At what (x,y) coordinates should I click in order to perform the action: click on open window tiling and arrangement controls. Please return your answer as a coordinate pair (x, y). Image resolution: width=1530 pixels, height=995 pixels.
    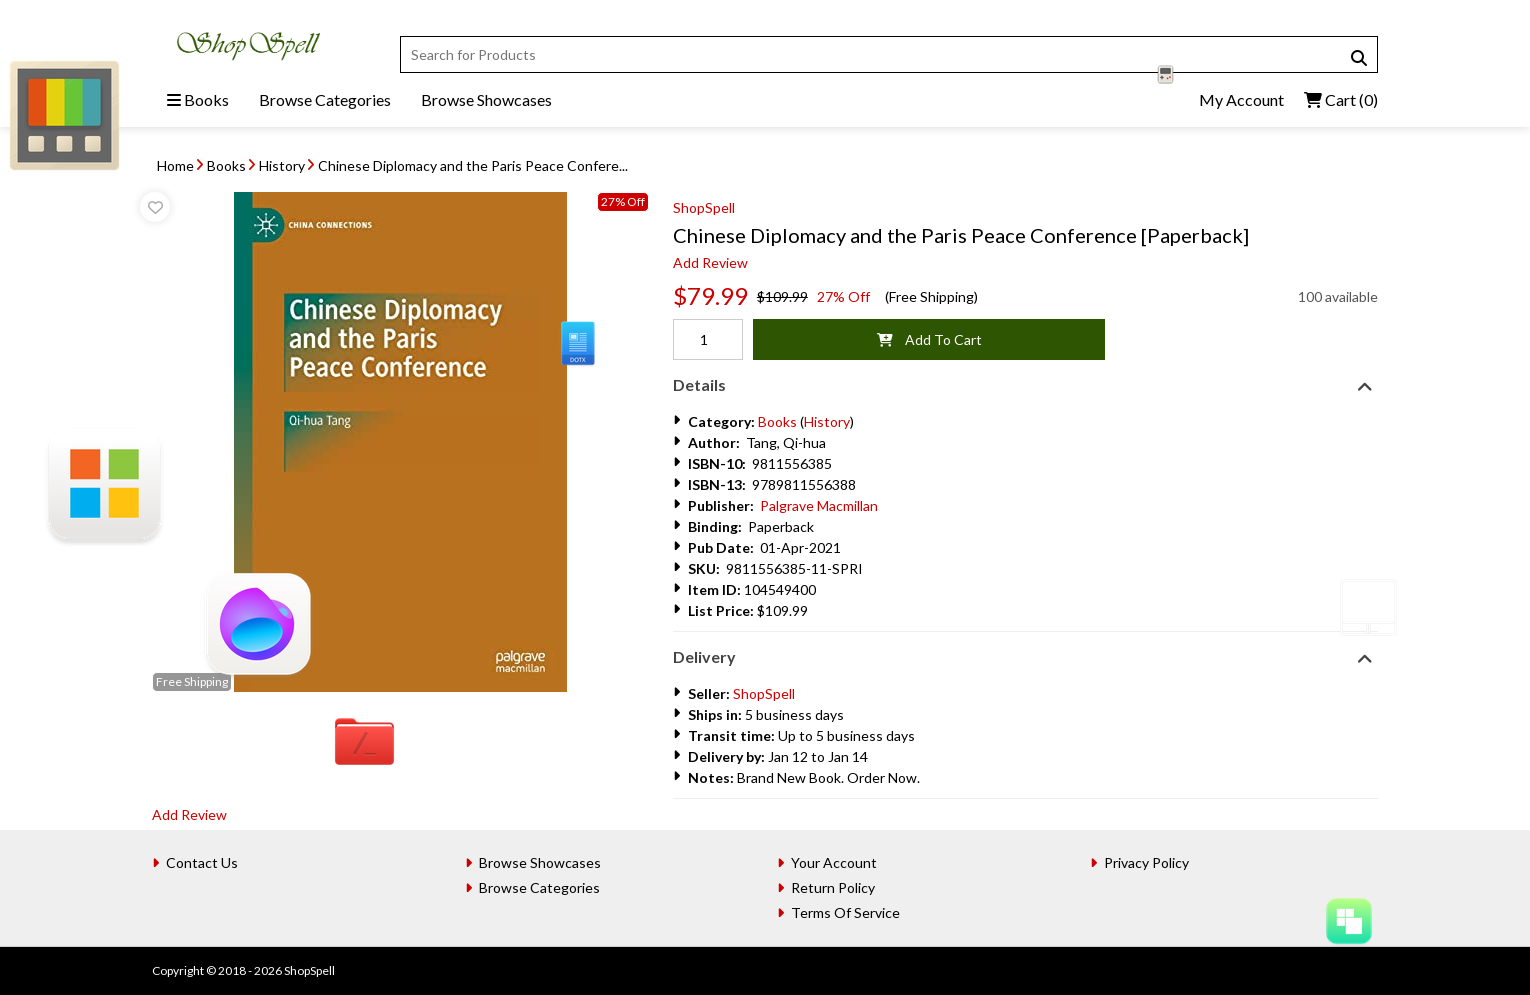
    Looking at the image, I should click on (1349, 921).